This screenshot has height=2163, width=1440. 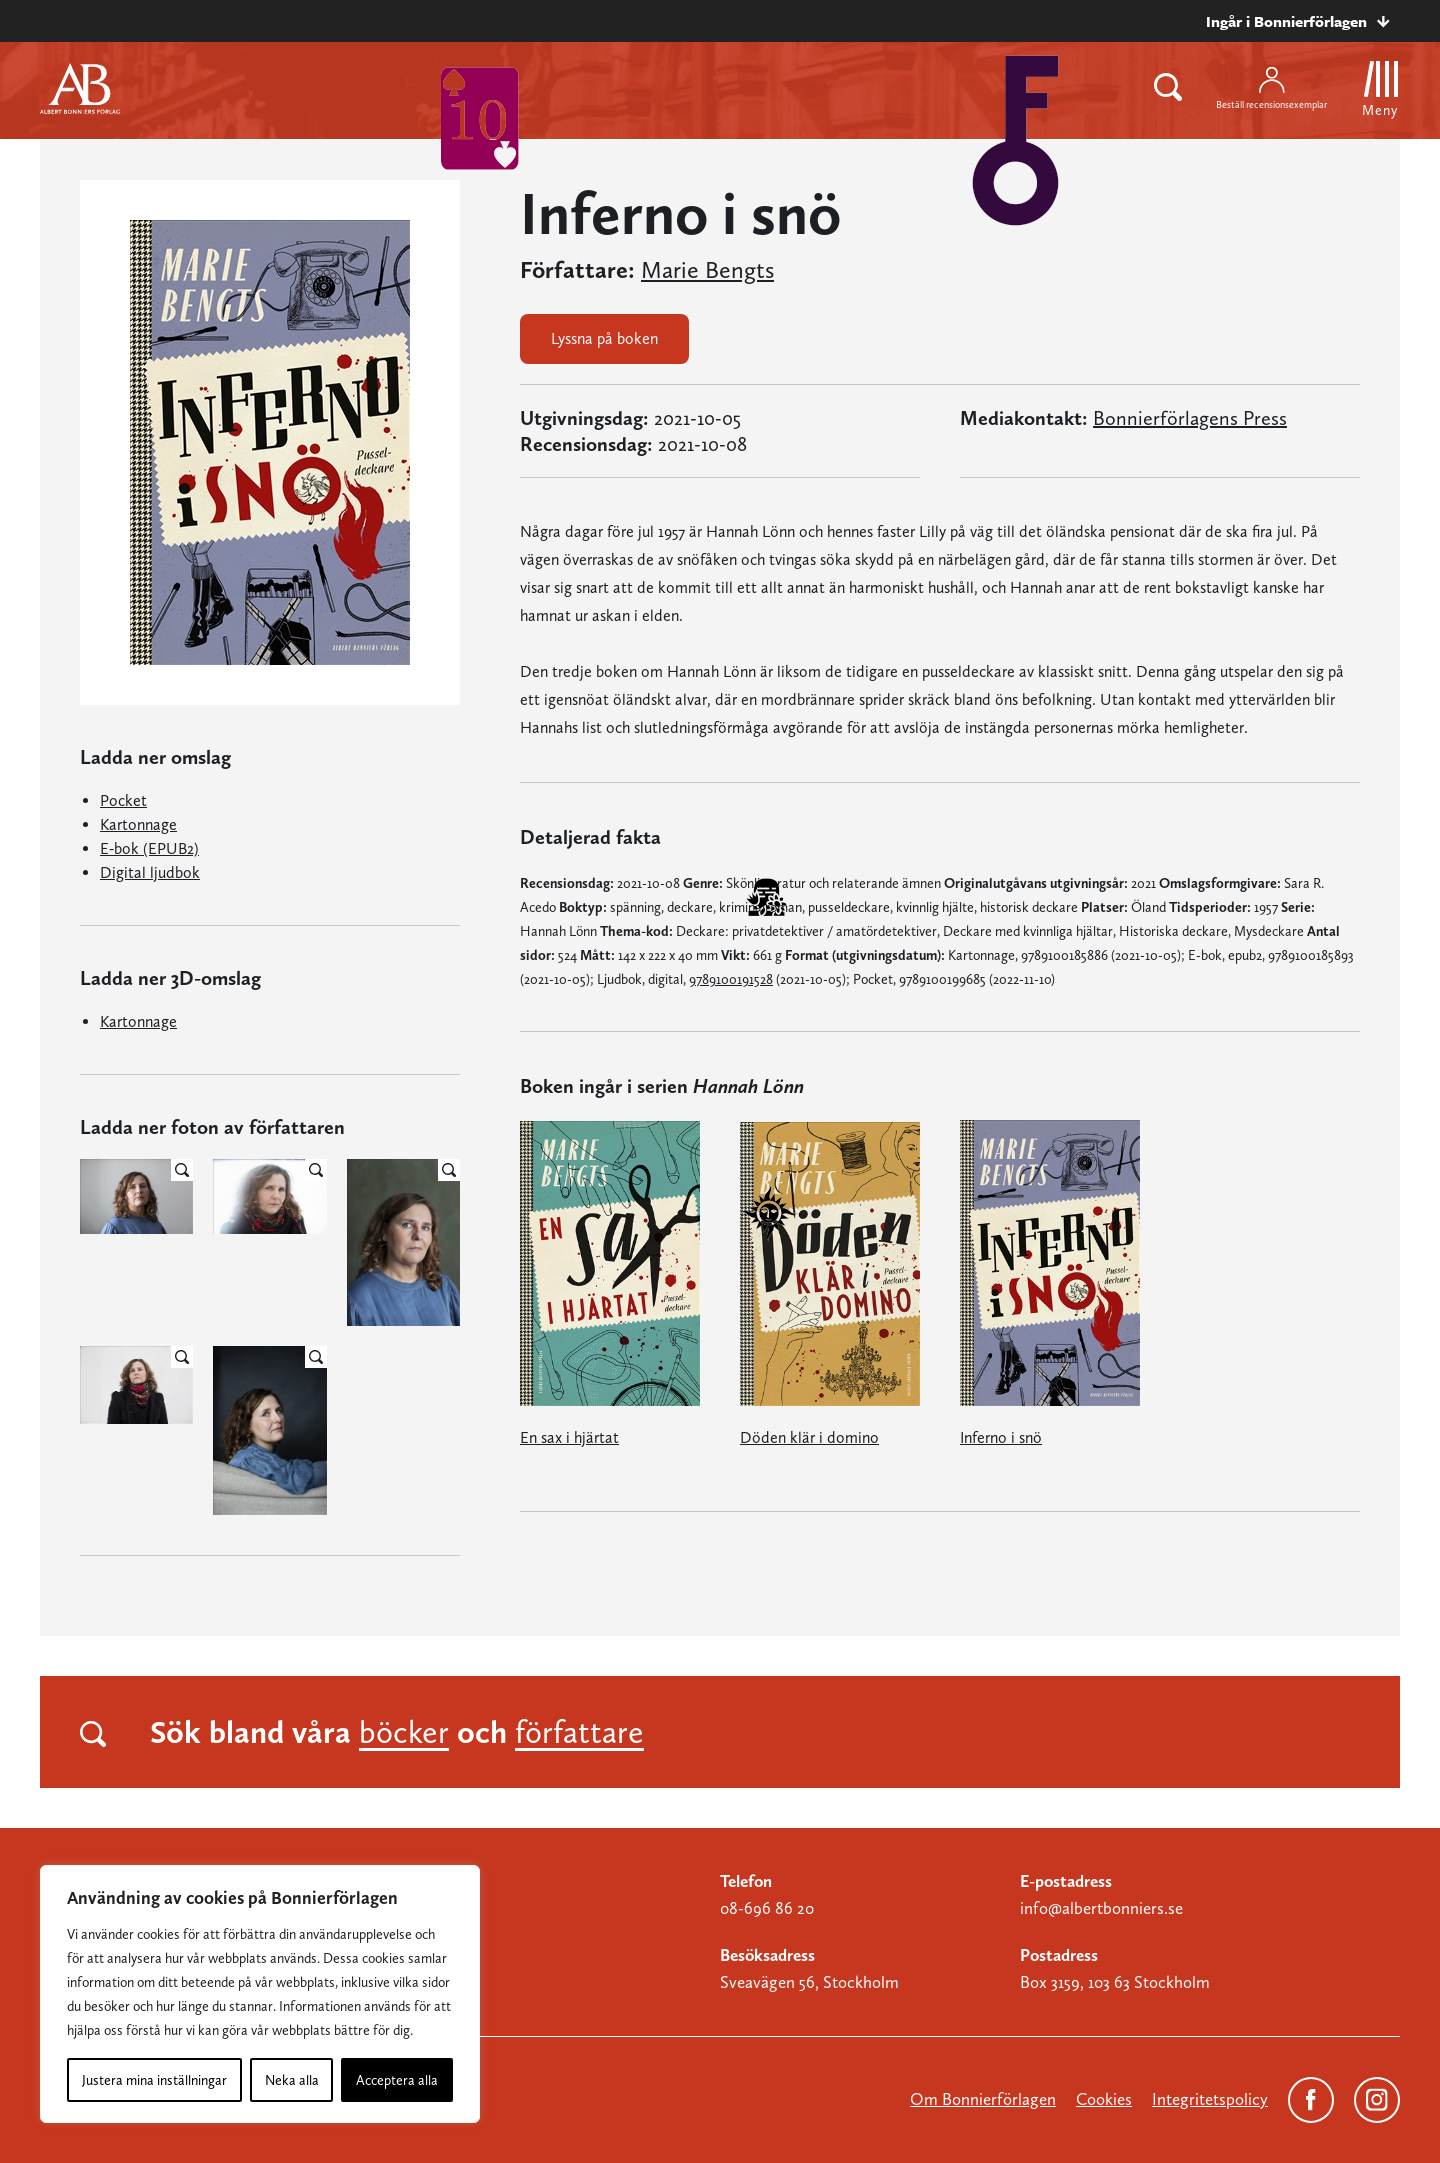 I want to click on decorative sun emblem for fantasy or medieval-themed game interface, so click(x=769, y=1213).